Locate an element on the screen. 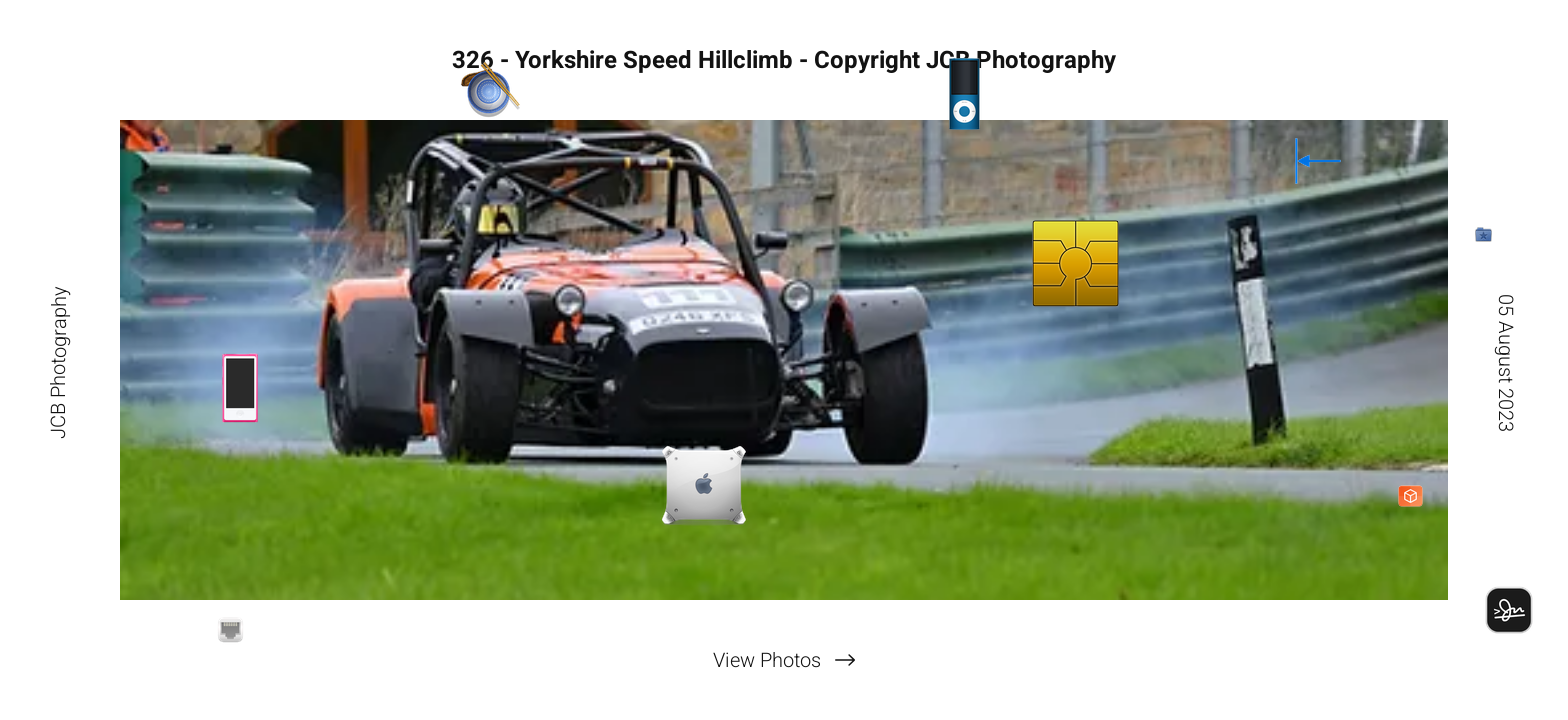 The height and width of the screenshot is (720, 1568). open secretive app for secure key management is located at coordinates (1509, 610).